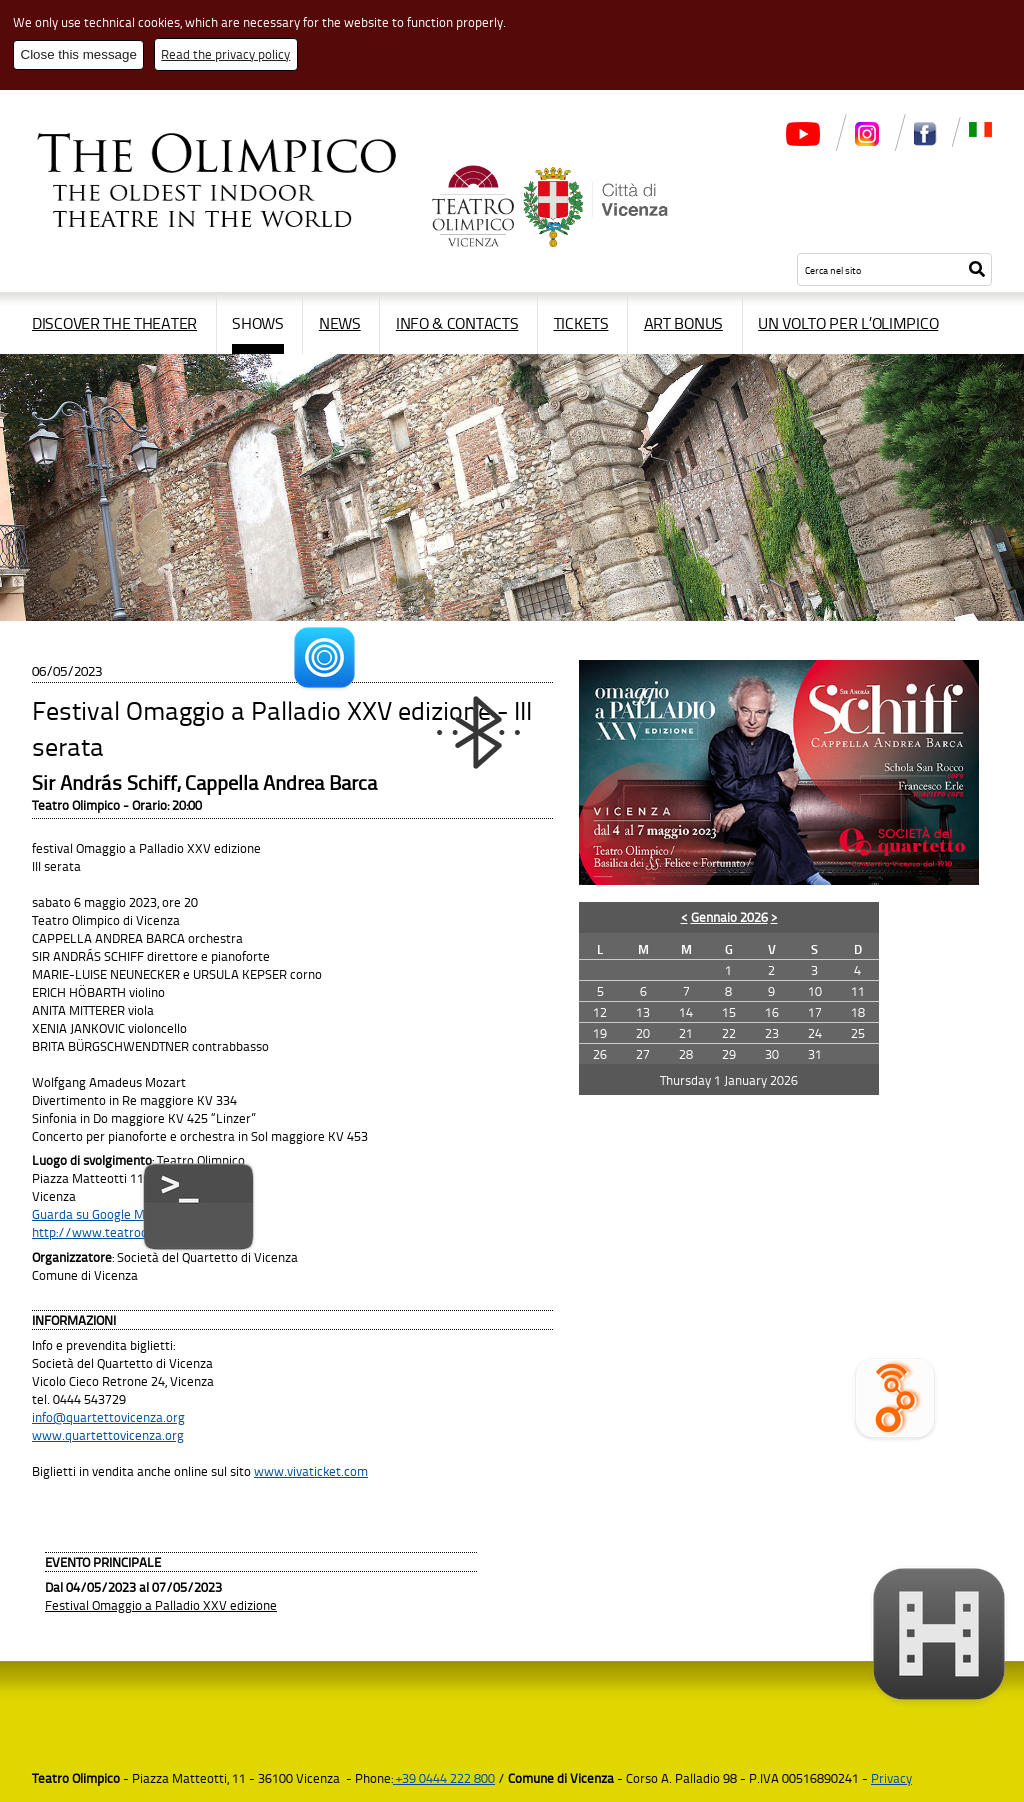 The height and width of the screenshot is (1802, 1024). I want to click on open haruna media player, so click(939, 1634).